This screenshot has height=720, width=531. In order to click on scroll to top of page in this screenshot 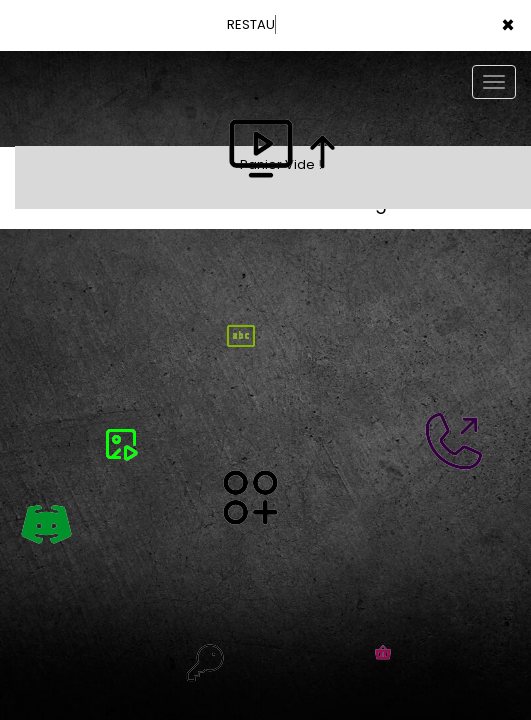, I will do `click(322, 151)`.